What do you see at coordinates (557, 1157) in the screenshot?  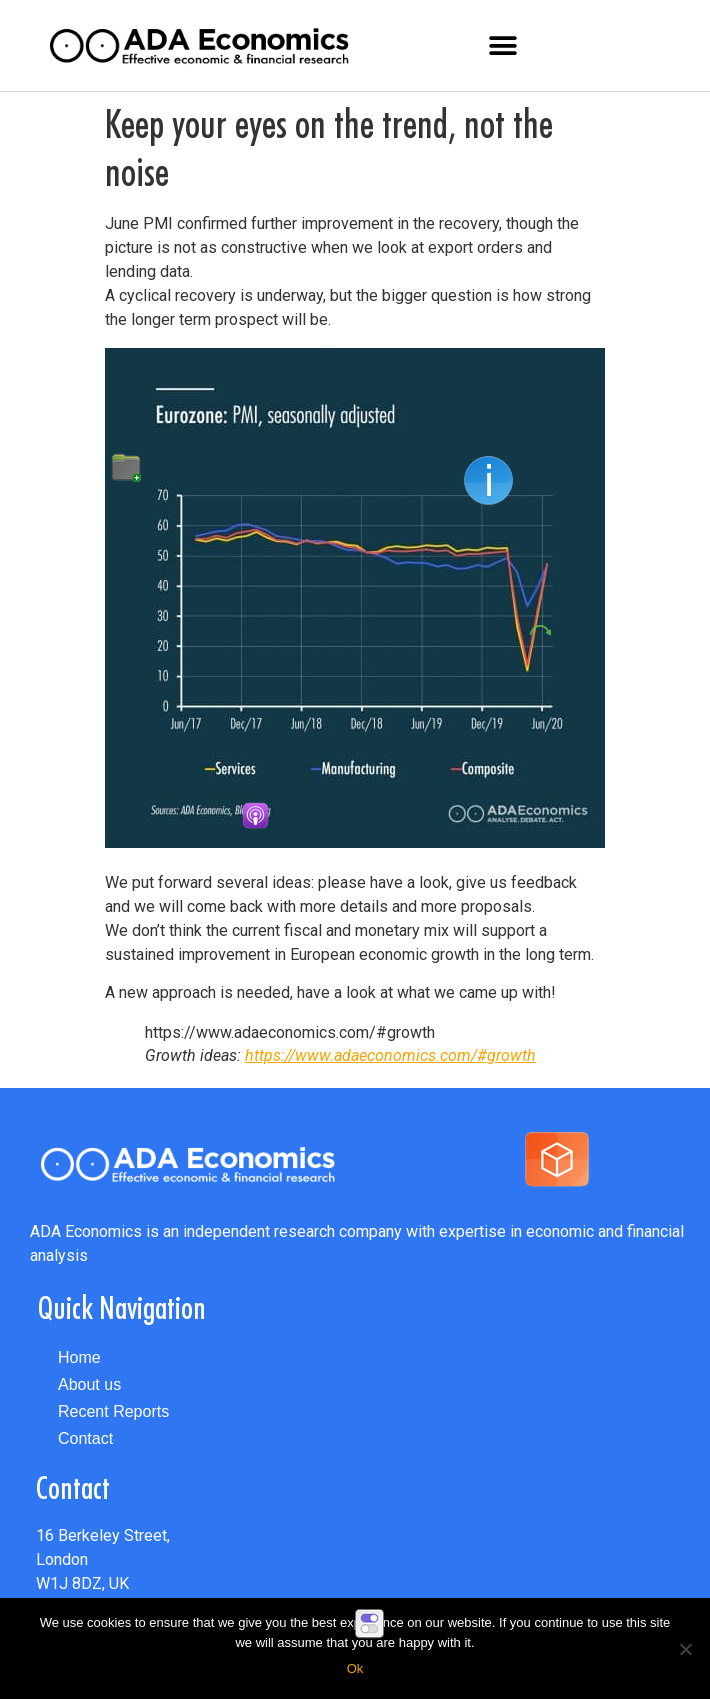 I see `3D model file in STL ASCII format` at bounding box center [557, 1157].